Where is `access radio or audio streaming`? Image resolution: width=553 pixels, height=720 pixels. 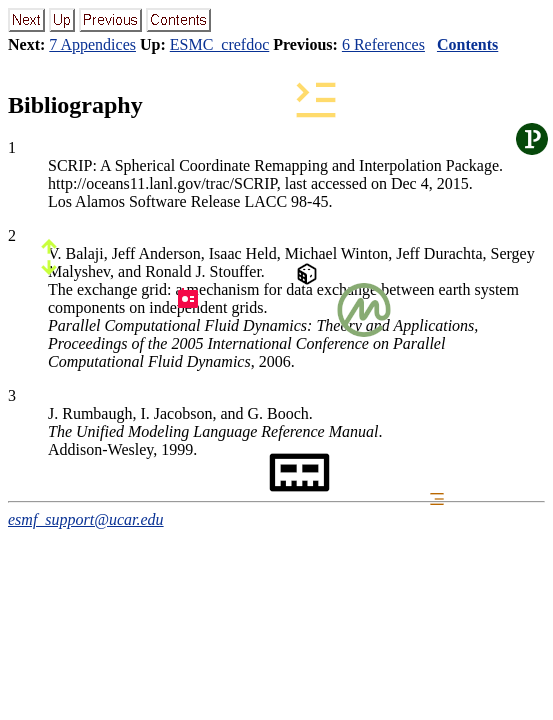 access radio or audio streaming is located at coordinates (188, 299).